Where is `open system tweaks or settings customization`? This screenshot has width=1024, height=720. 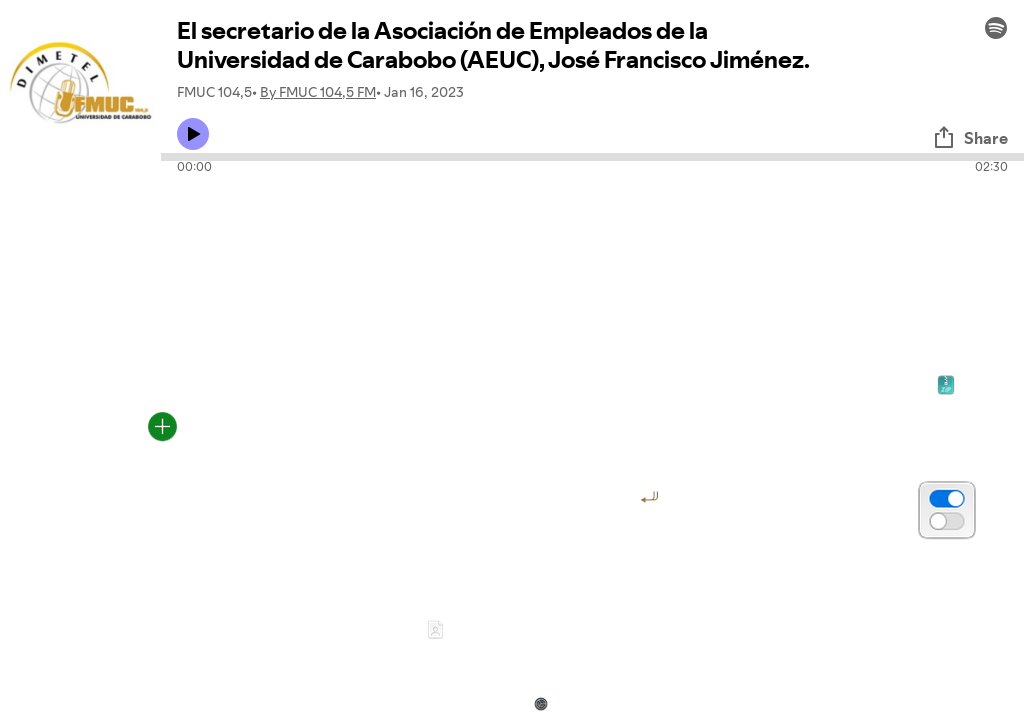 open system tweaks or settings customization is located at coordinates (947, 510).